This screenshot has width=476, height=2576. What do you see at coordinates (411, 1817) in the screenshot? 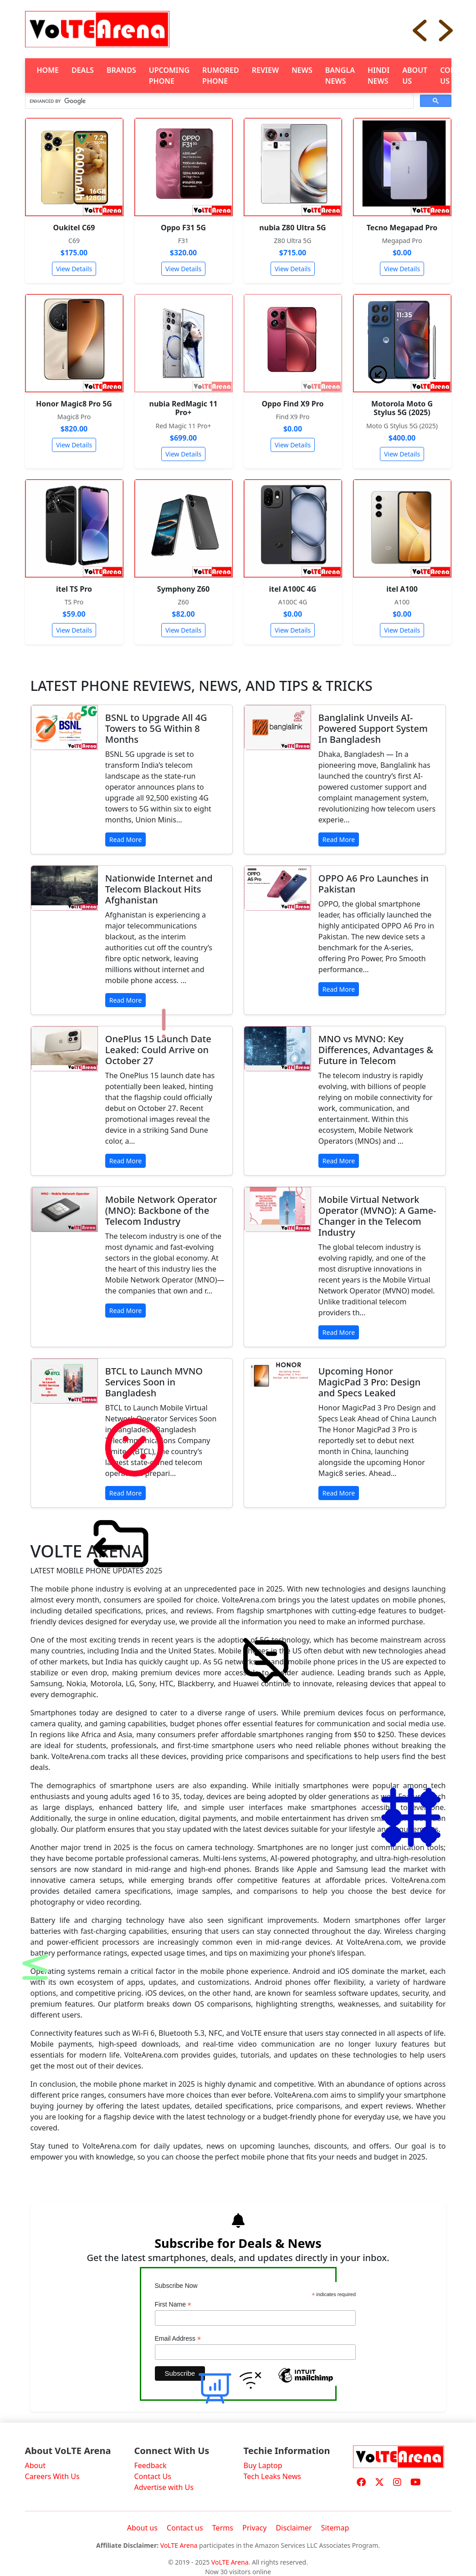
I see `view data grid or chart visualization` at bounding box center [411, 1817].